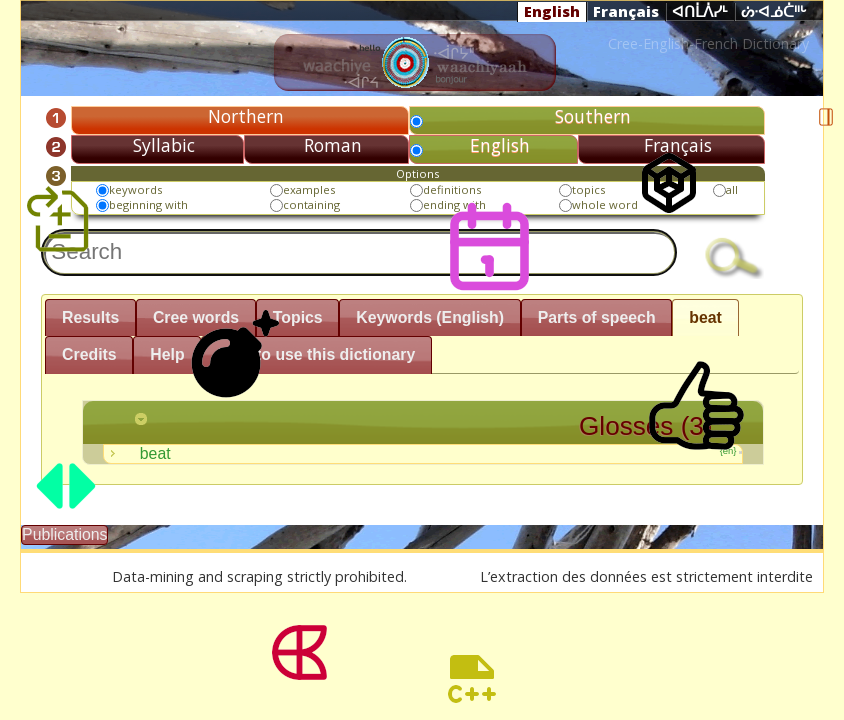 The height and width of the screenshot is (720, 844). What do you see at coordinates (696, 405) in the screenshot?
I see `like or upvote content` at bounding box center [696, 405].